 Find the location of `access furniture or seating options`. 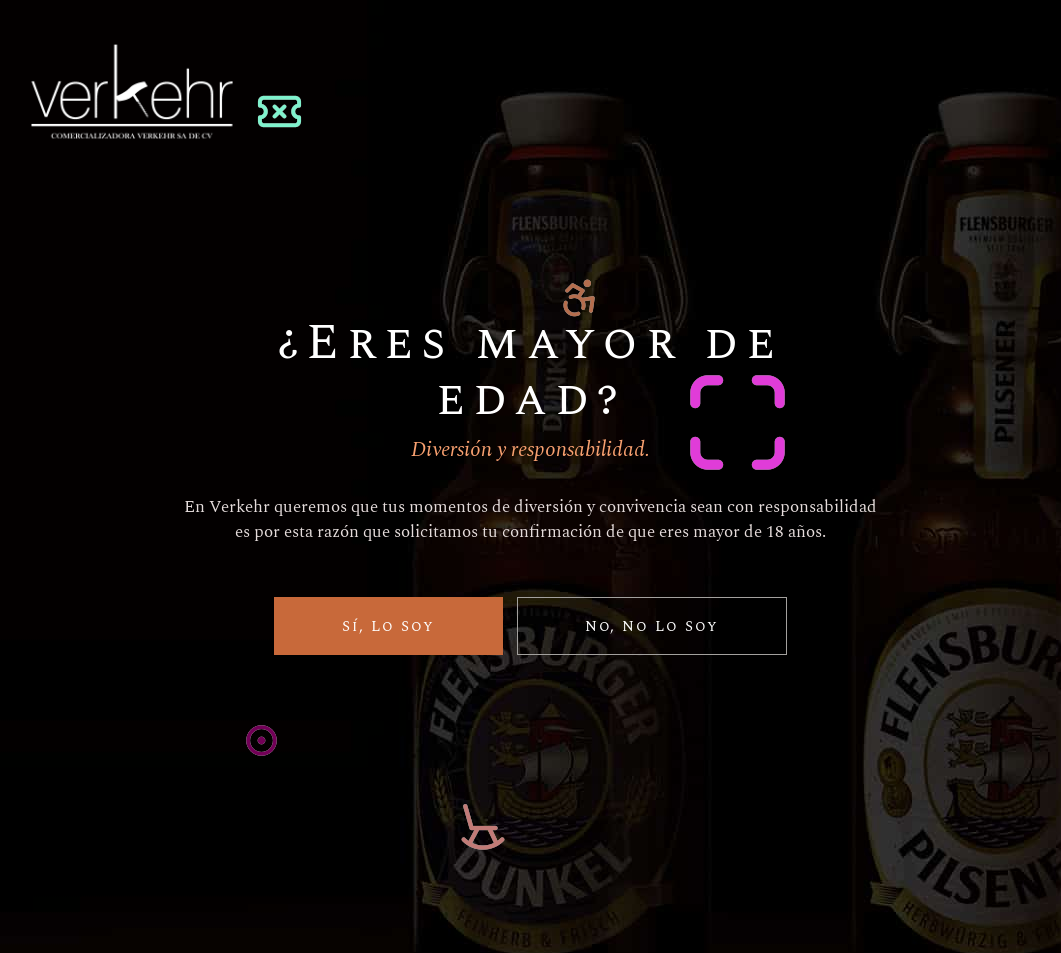

access furniture or seating options is located at coordinates (483, 827).